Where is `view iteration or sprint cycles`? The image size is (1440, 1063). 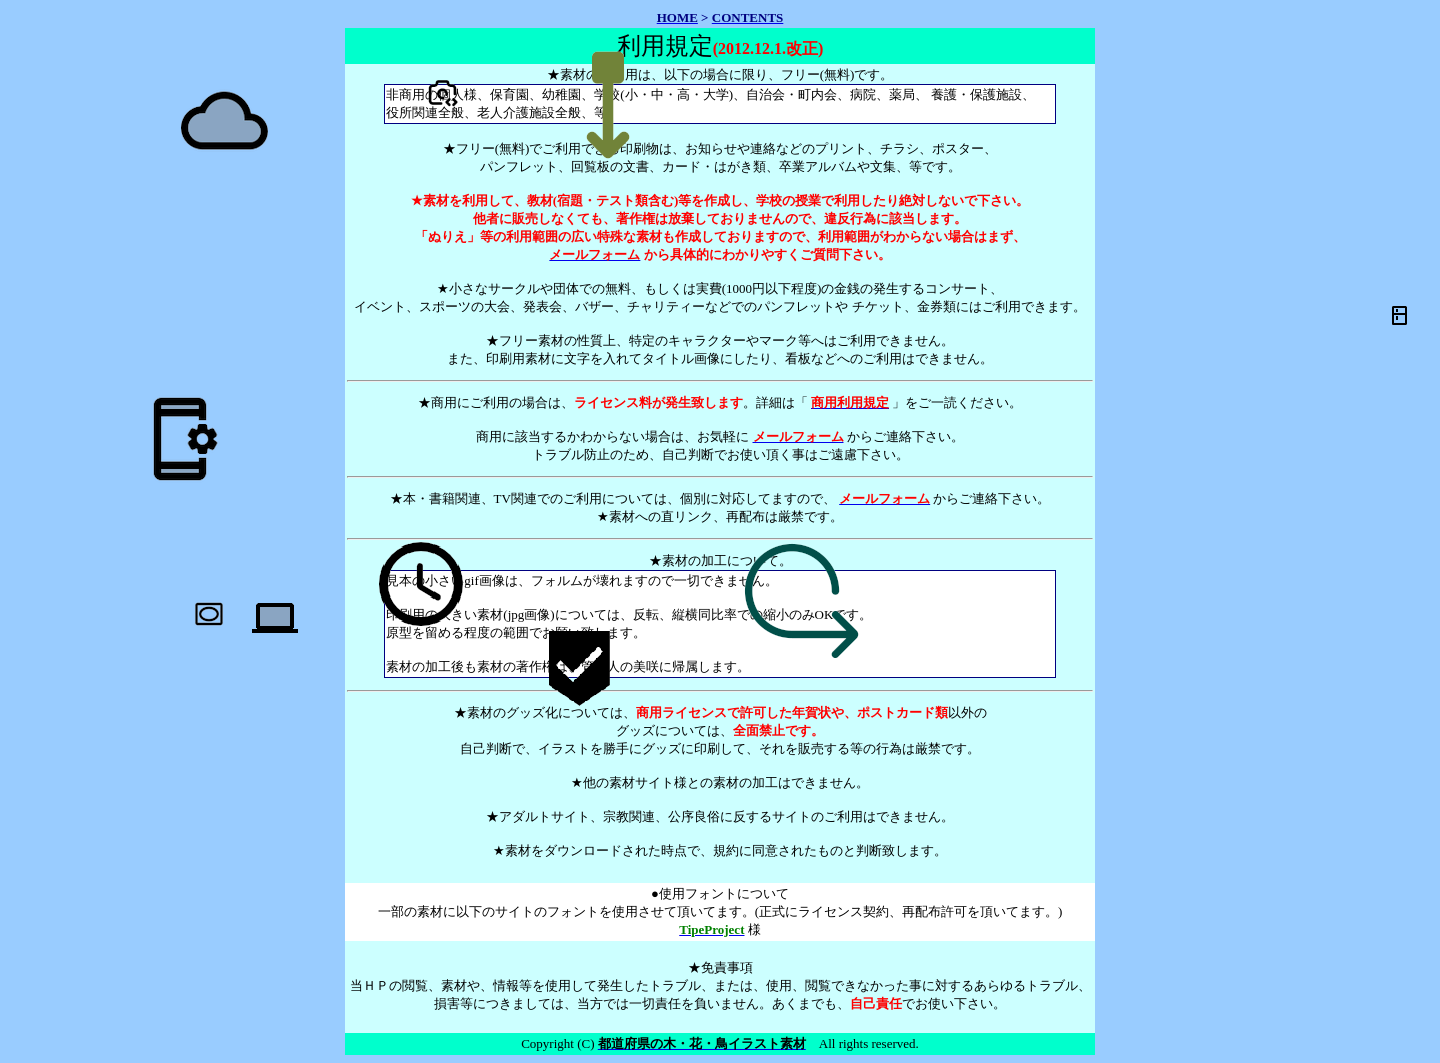 view iteration or sprint cycles is located at coordinates (799, 598).